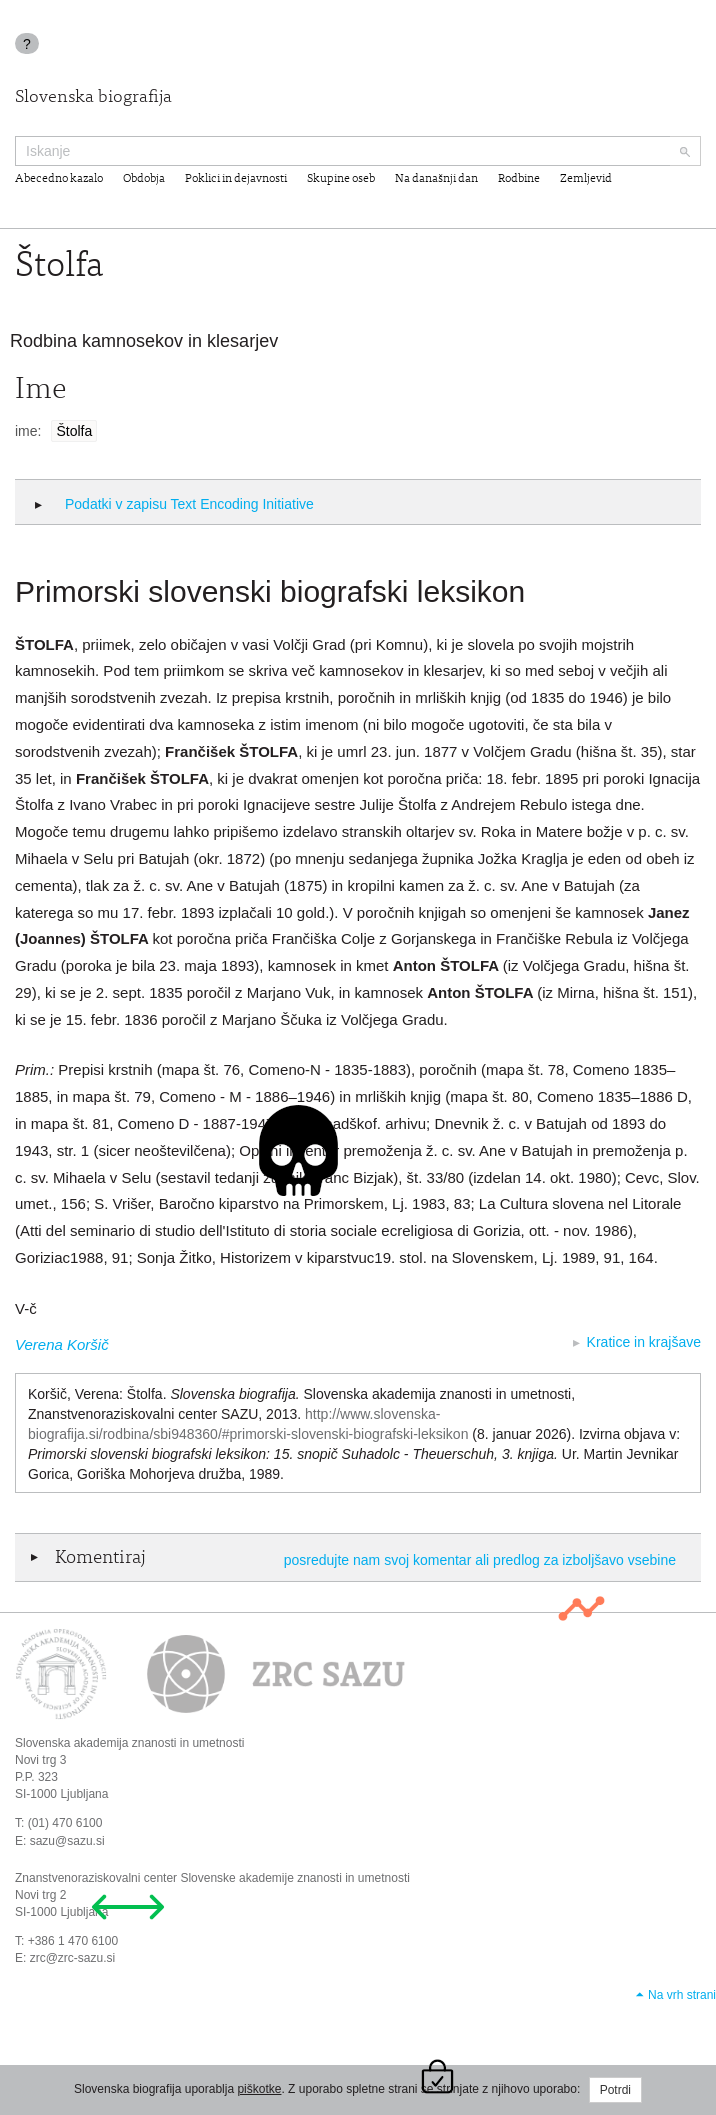  I want to click on view analytics and statistics, so click(581, 1608).